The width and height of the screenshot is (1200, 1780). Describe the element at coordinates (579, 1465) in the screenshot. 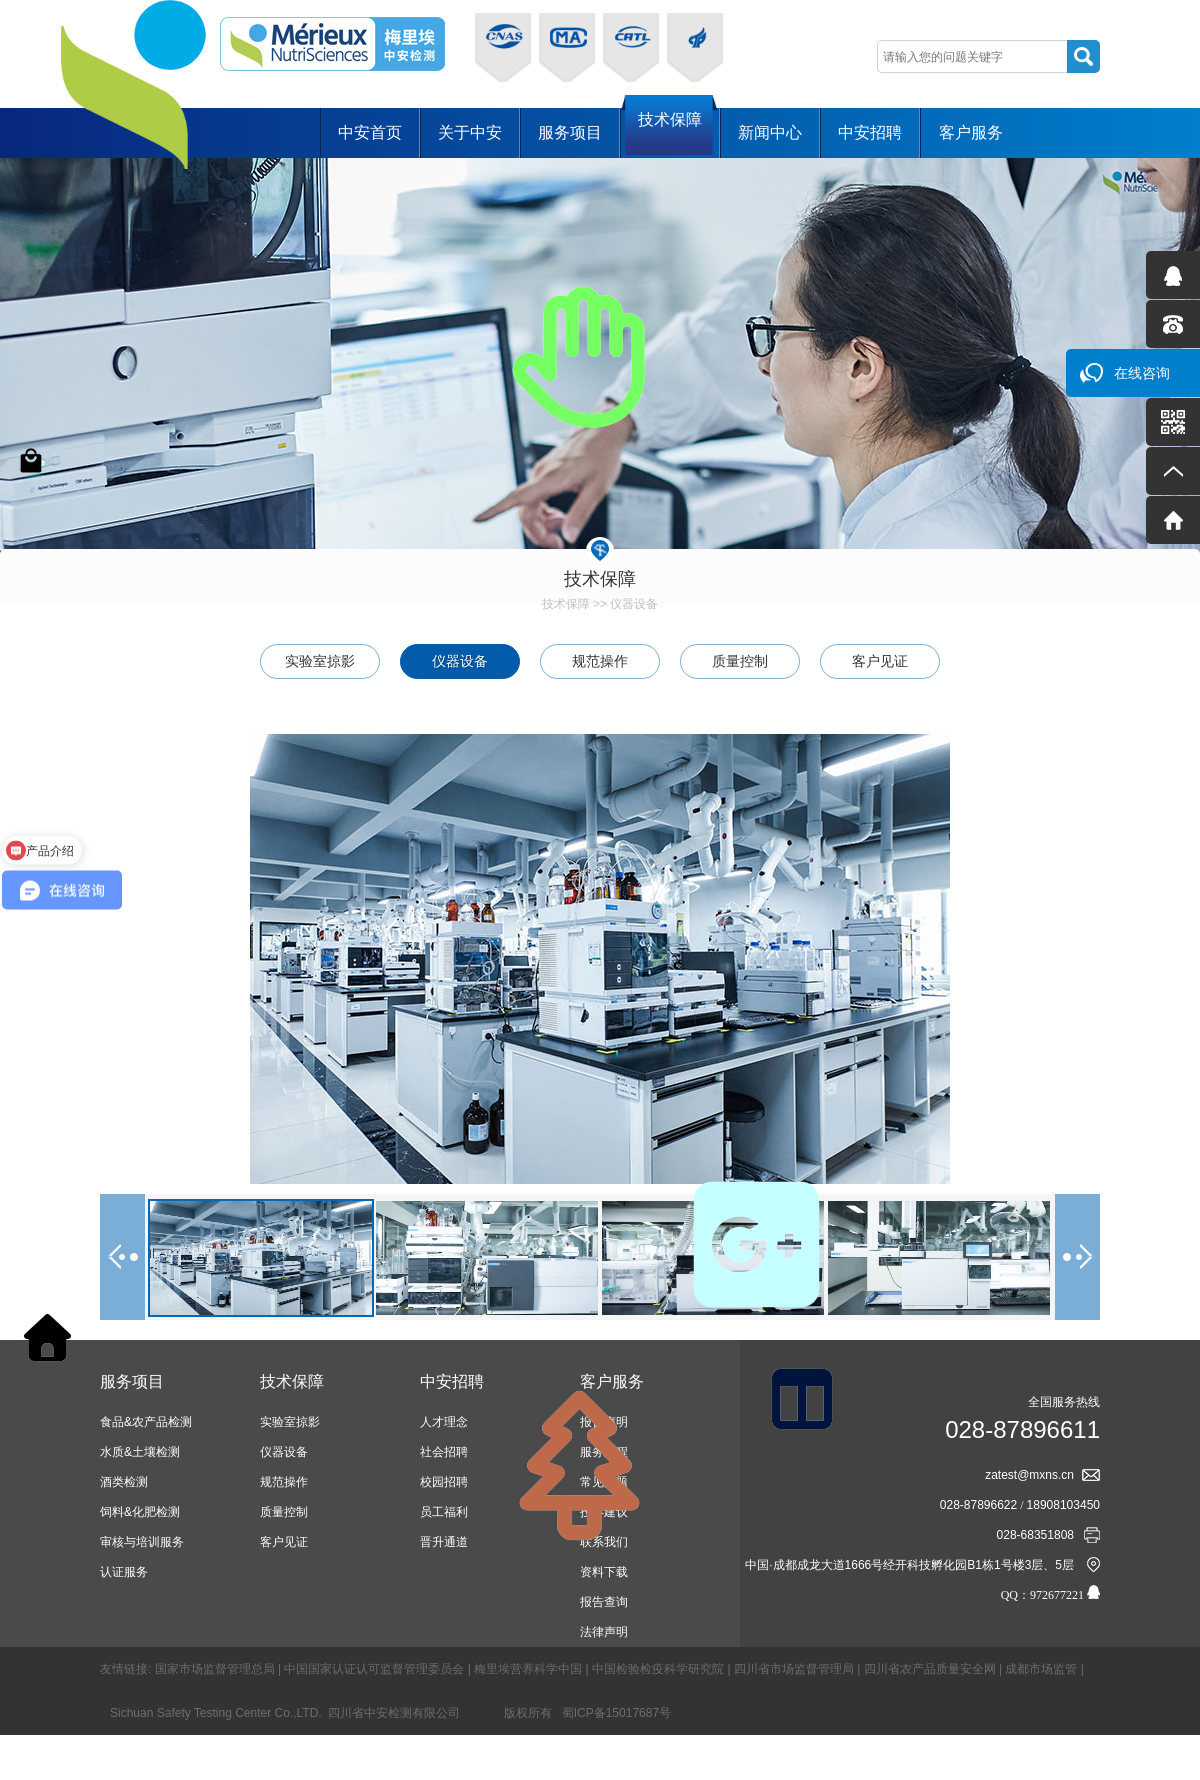

I see `indicates holiday or seasonal content` at that location.